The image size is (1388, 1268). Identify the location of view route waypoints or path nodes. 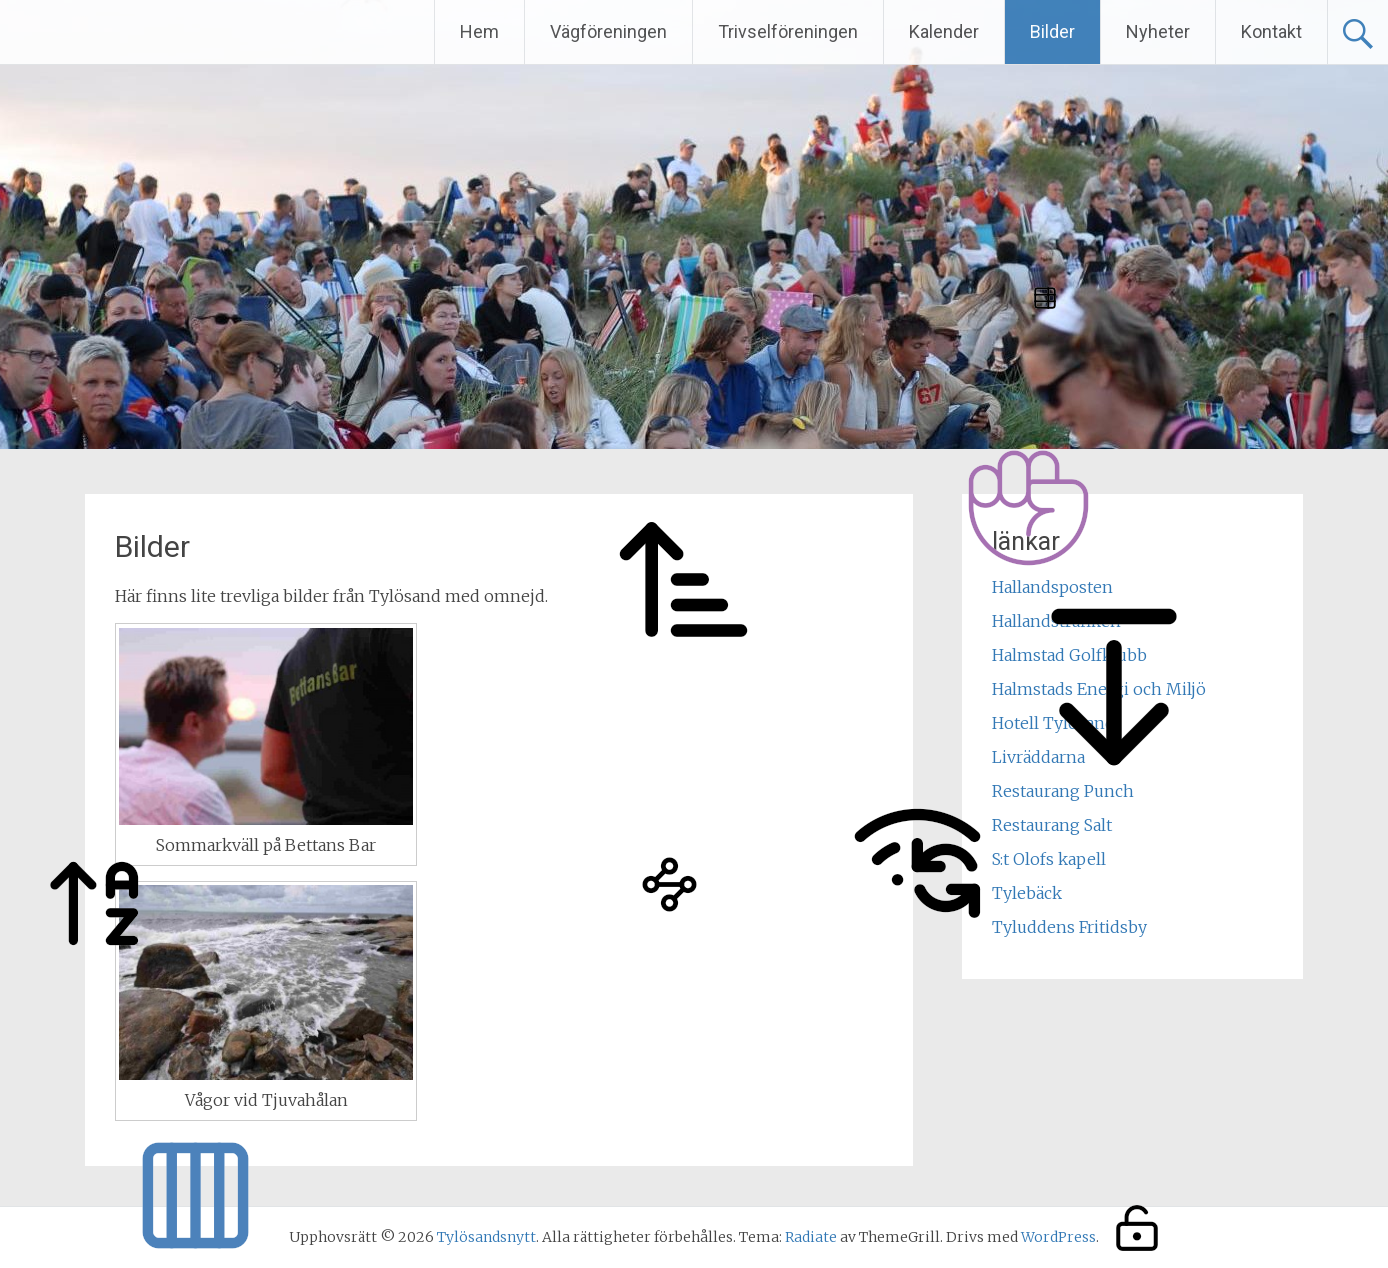
(669, 884).